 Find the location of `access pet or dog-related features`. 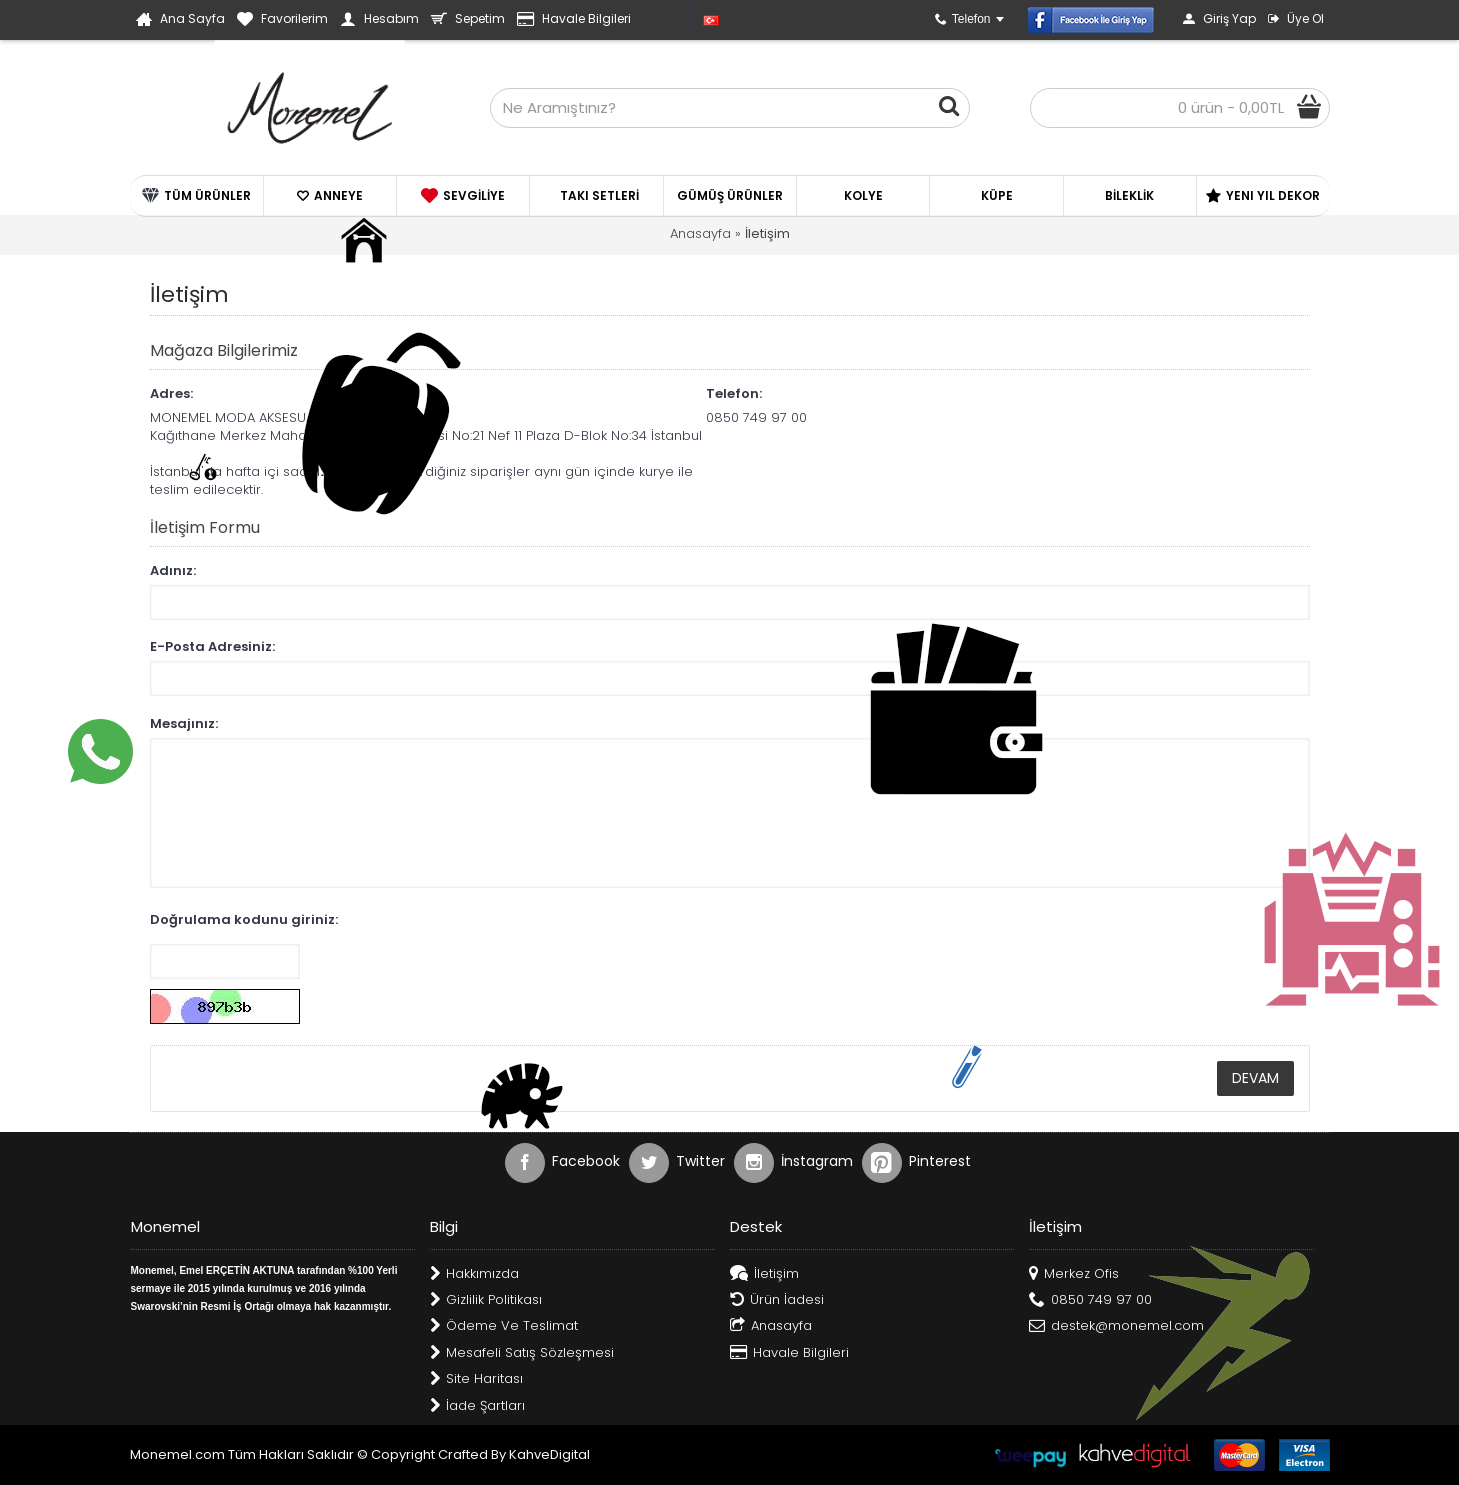

access pet or dog-related features is located at coordinates (364, 240).